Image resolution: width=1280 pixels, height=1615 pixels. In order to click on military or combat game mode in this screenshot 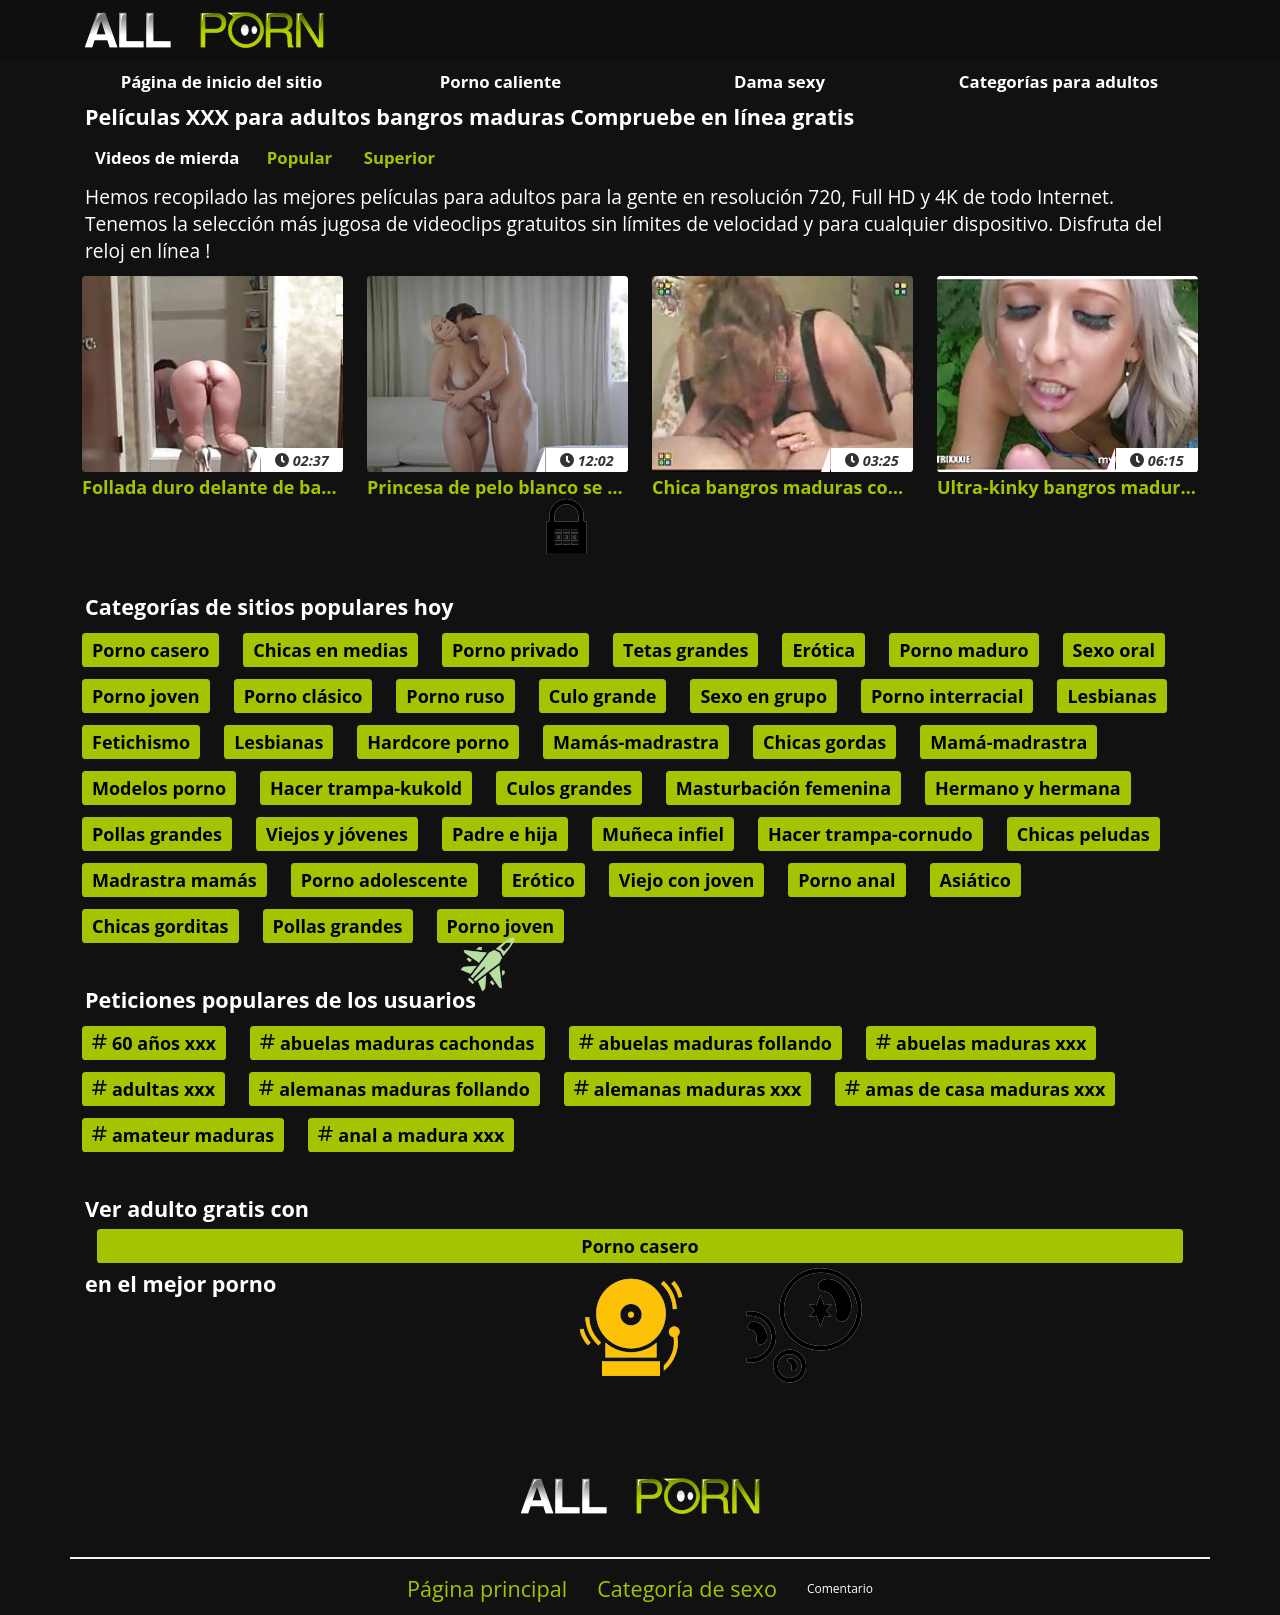, I will do `click(487, 964)`.